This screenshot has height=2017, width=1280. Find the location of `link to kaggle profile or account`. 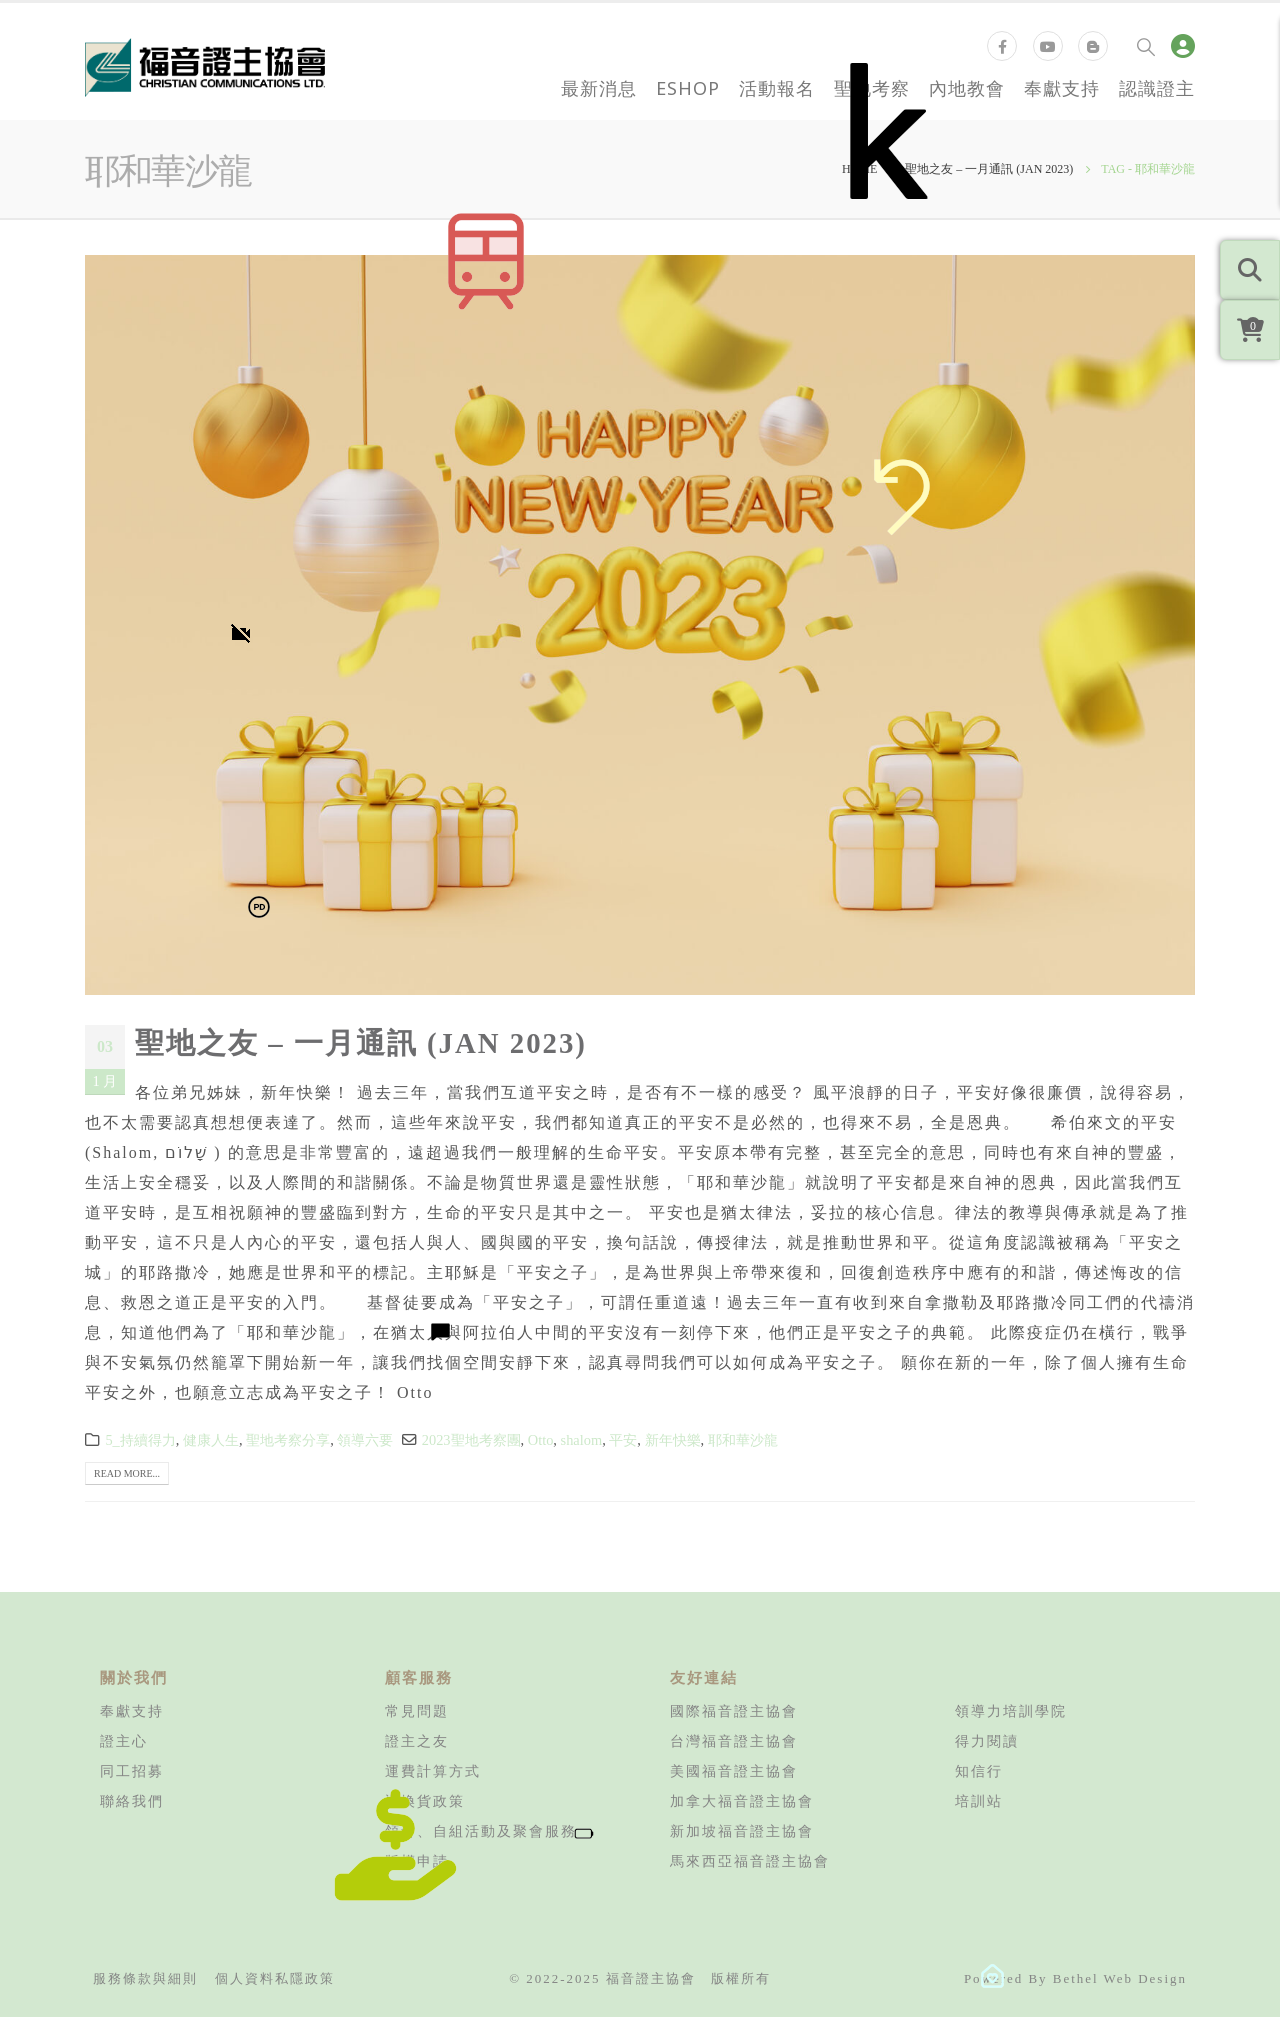

link to kaggle profile or account is located at coordinates (889, 131).